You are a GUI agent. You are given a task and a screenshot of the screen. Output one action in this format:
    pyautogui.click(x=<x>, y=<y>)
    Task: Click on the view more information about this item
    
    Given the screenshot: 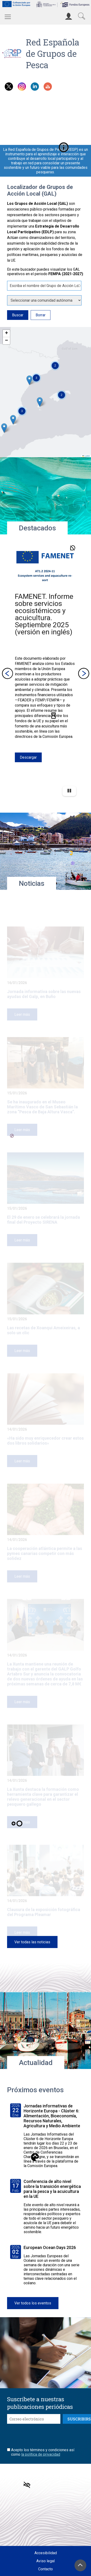 What is the action you would take?
    pyautogui.click(x=64, y=147)
    